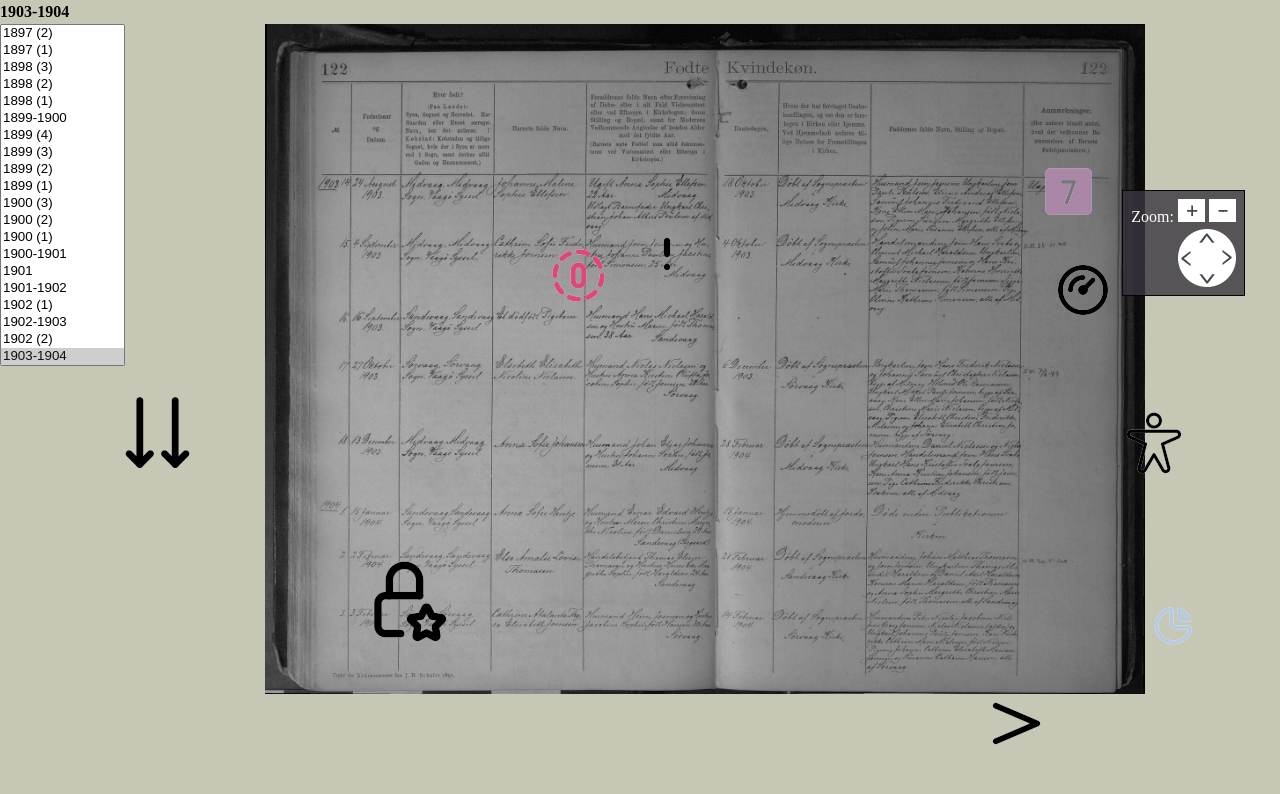 The width and height of the screenshot is (1280, 794). What do you see at coordinates (1083, 290) in the screenshot?
I see `view performance metrics or speed` at bounding box center [1083, 290].